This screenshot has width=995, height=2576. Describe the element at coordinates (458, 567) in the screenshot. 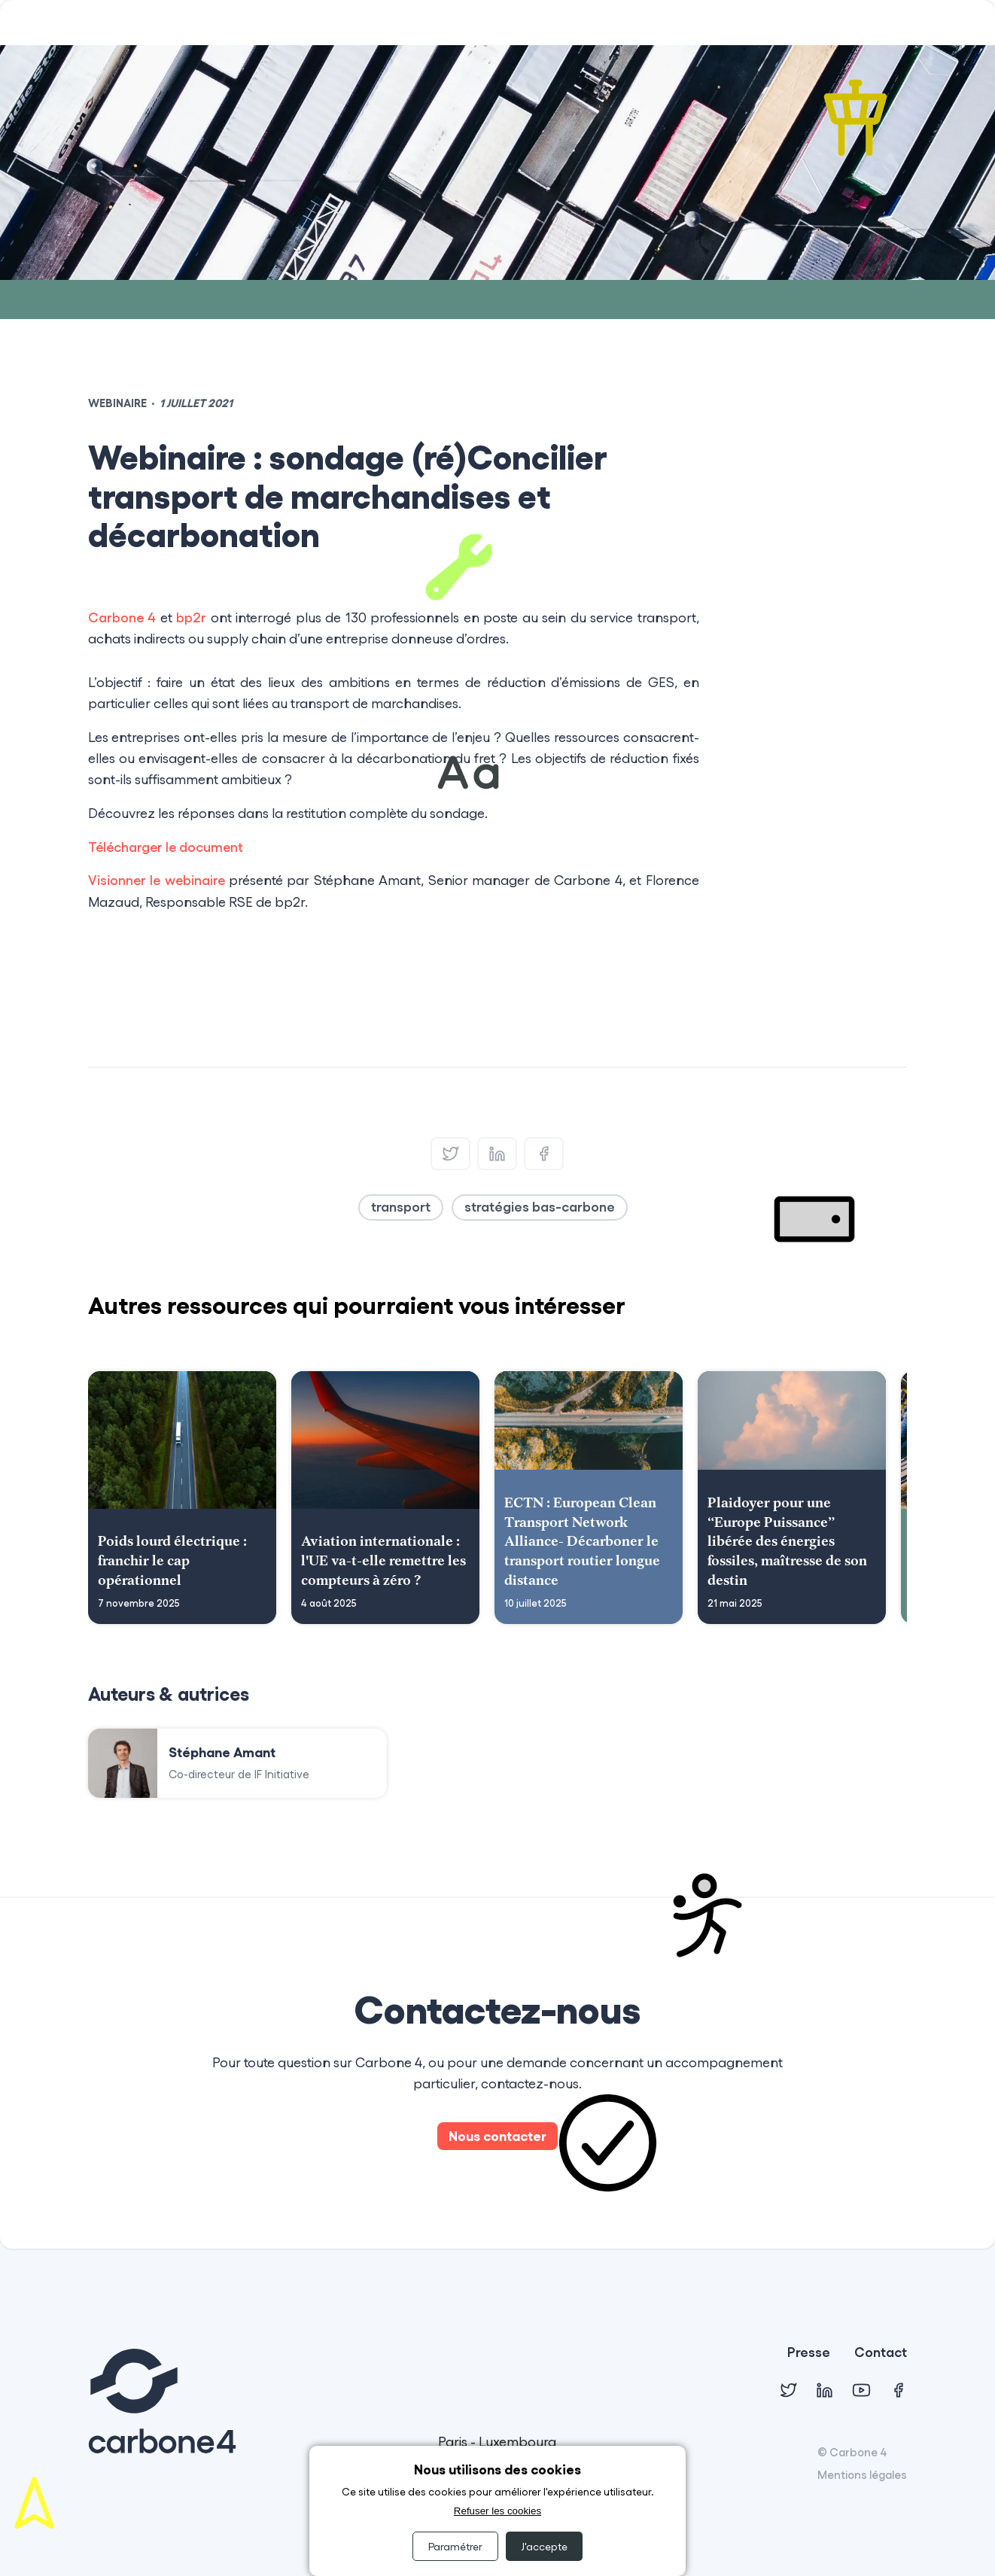

I see `access settings or preferences` at that location.